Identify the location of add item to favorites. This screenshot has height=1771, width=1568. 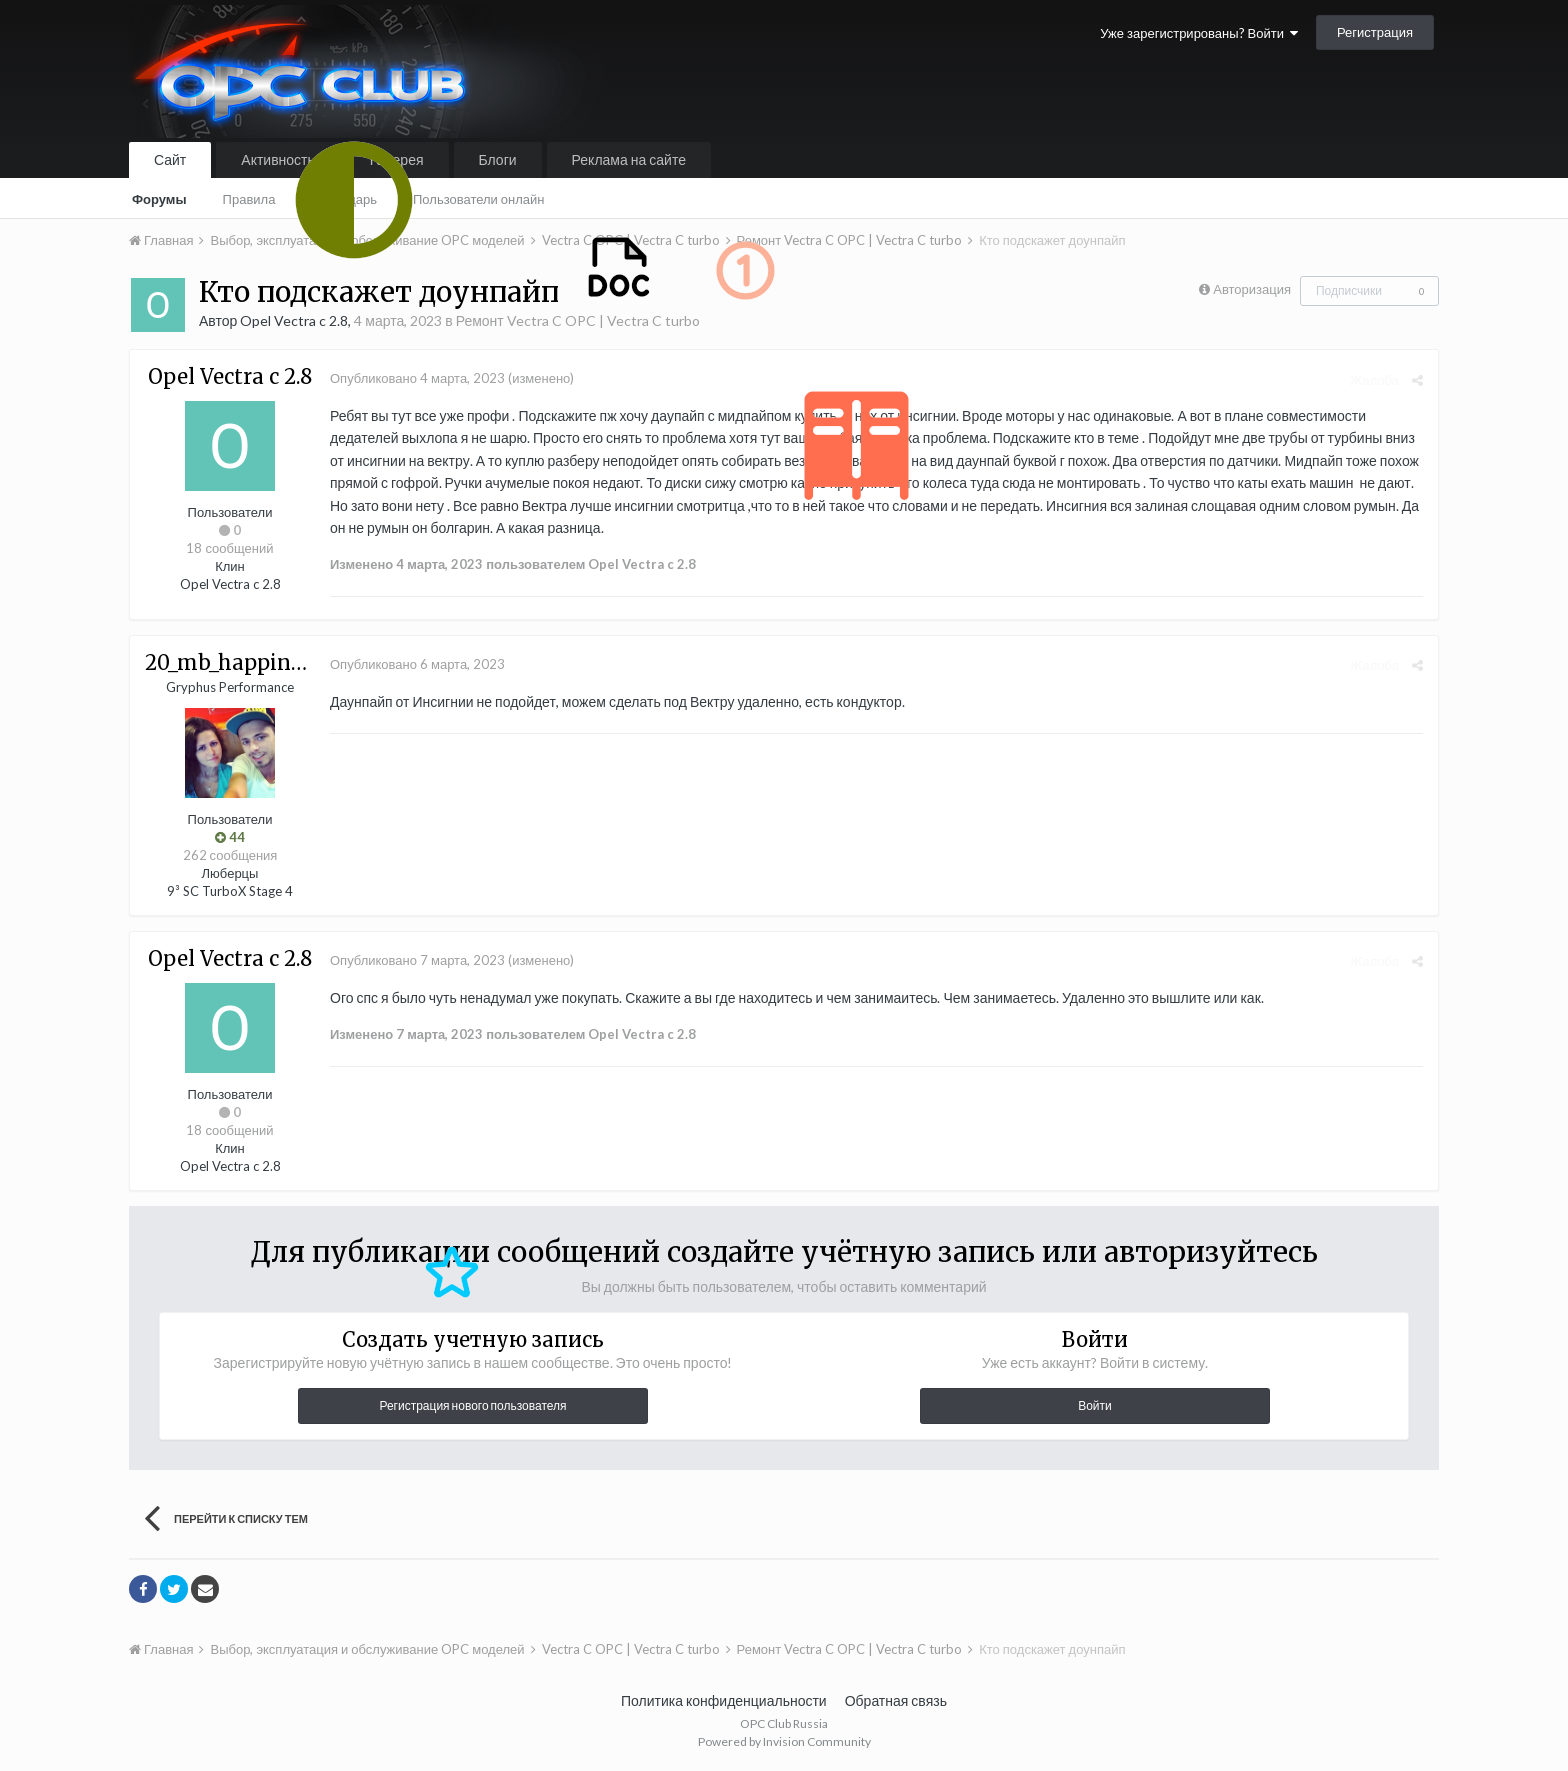
(452, 1273).